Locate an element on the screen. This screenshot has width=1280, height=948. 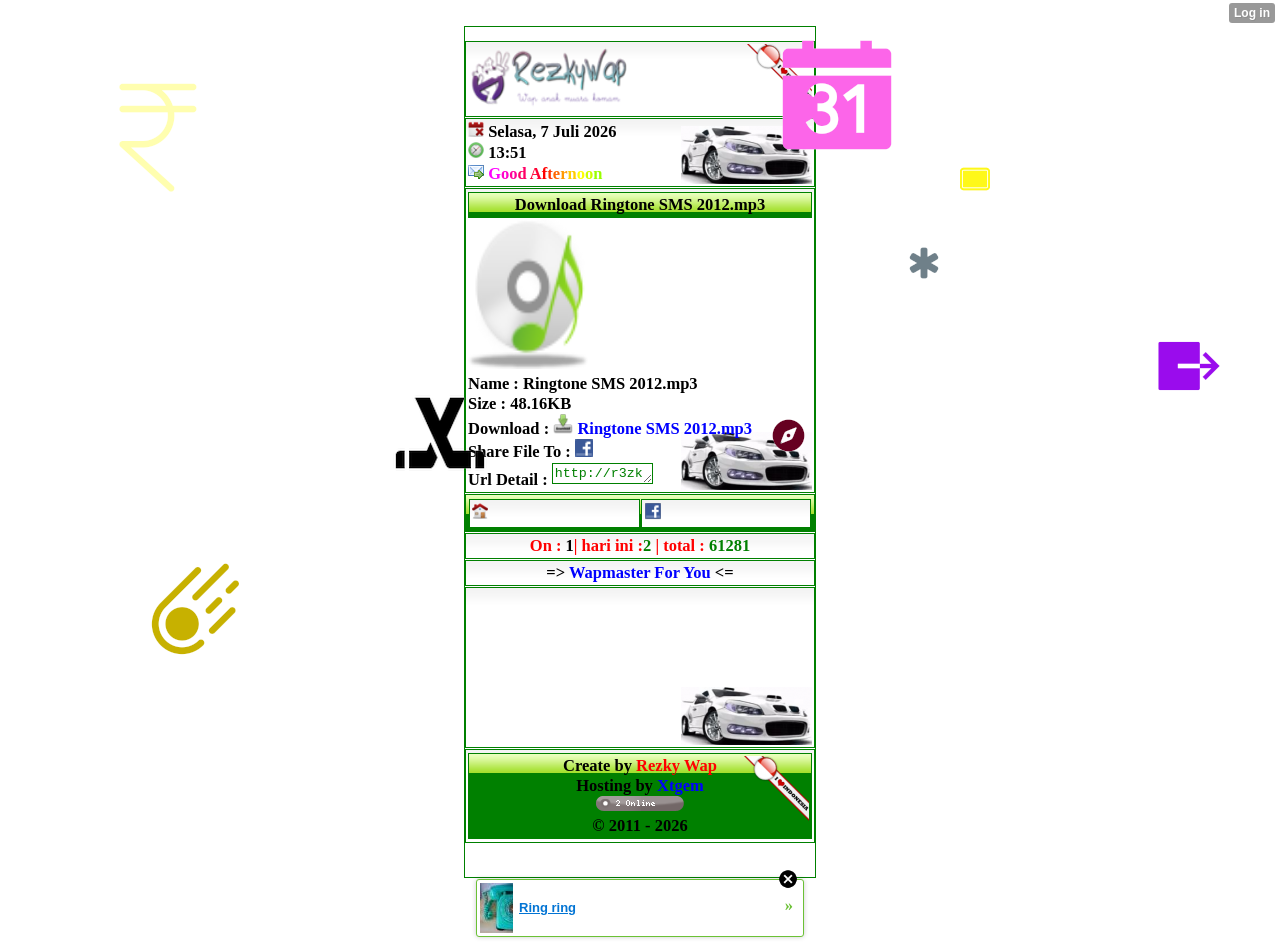
switch to landscape orientation is located at coordinates (975, 179).